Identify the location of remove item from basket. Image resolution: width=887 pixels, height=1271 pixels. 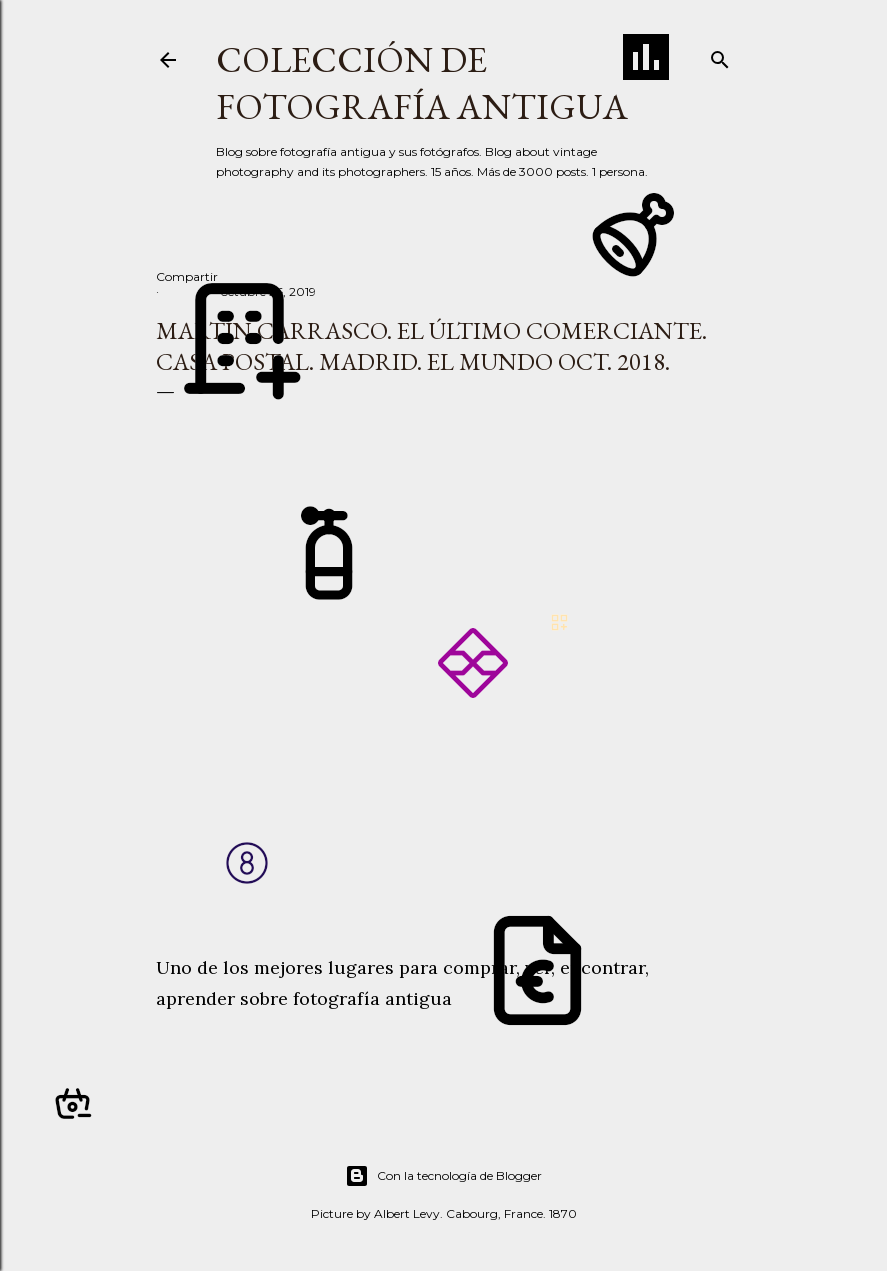
(72, 1103).